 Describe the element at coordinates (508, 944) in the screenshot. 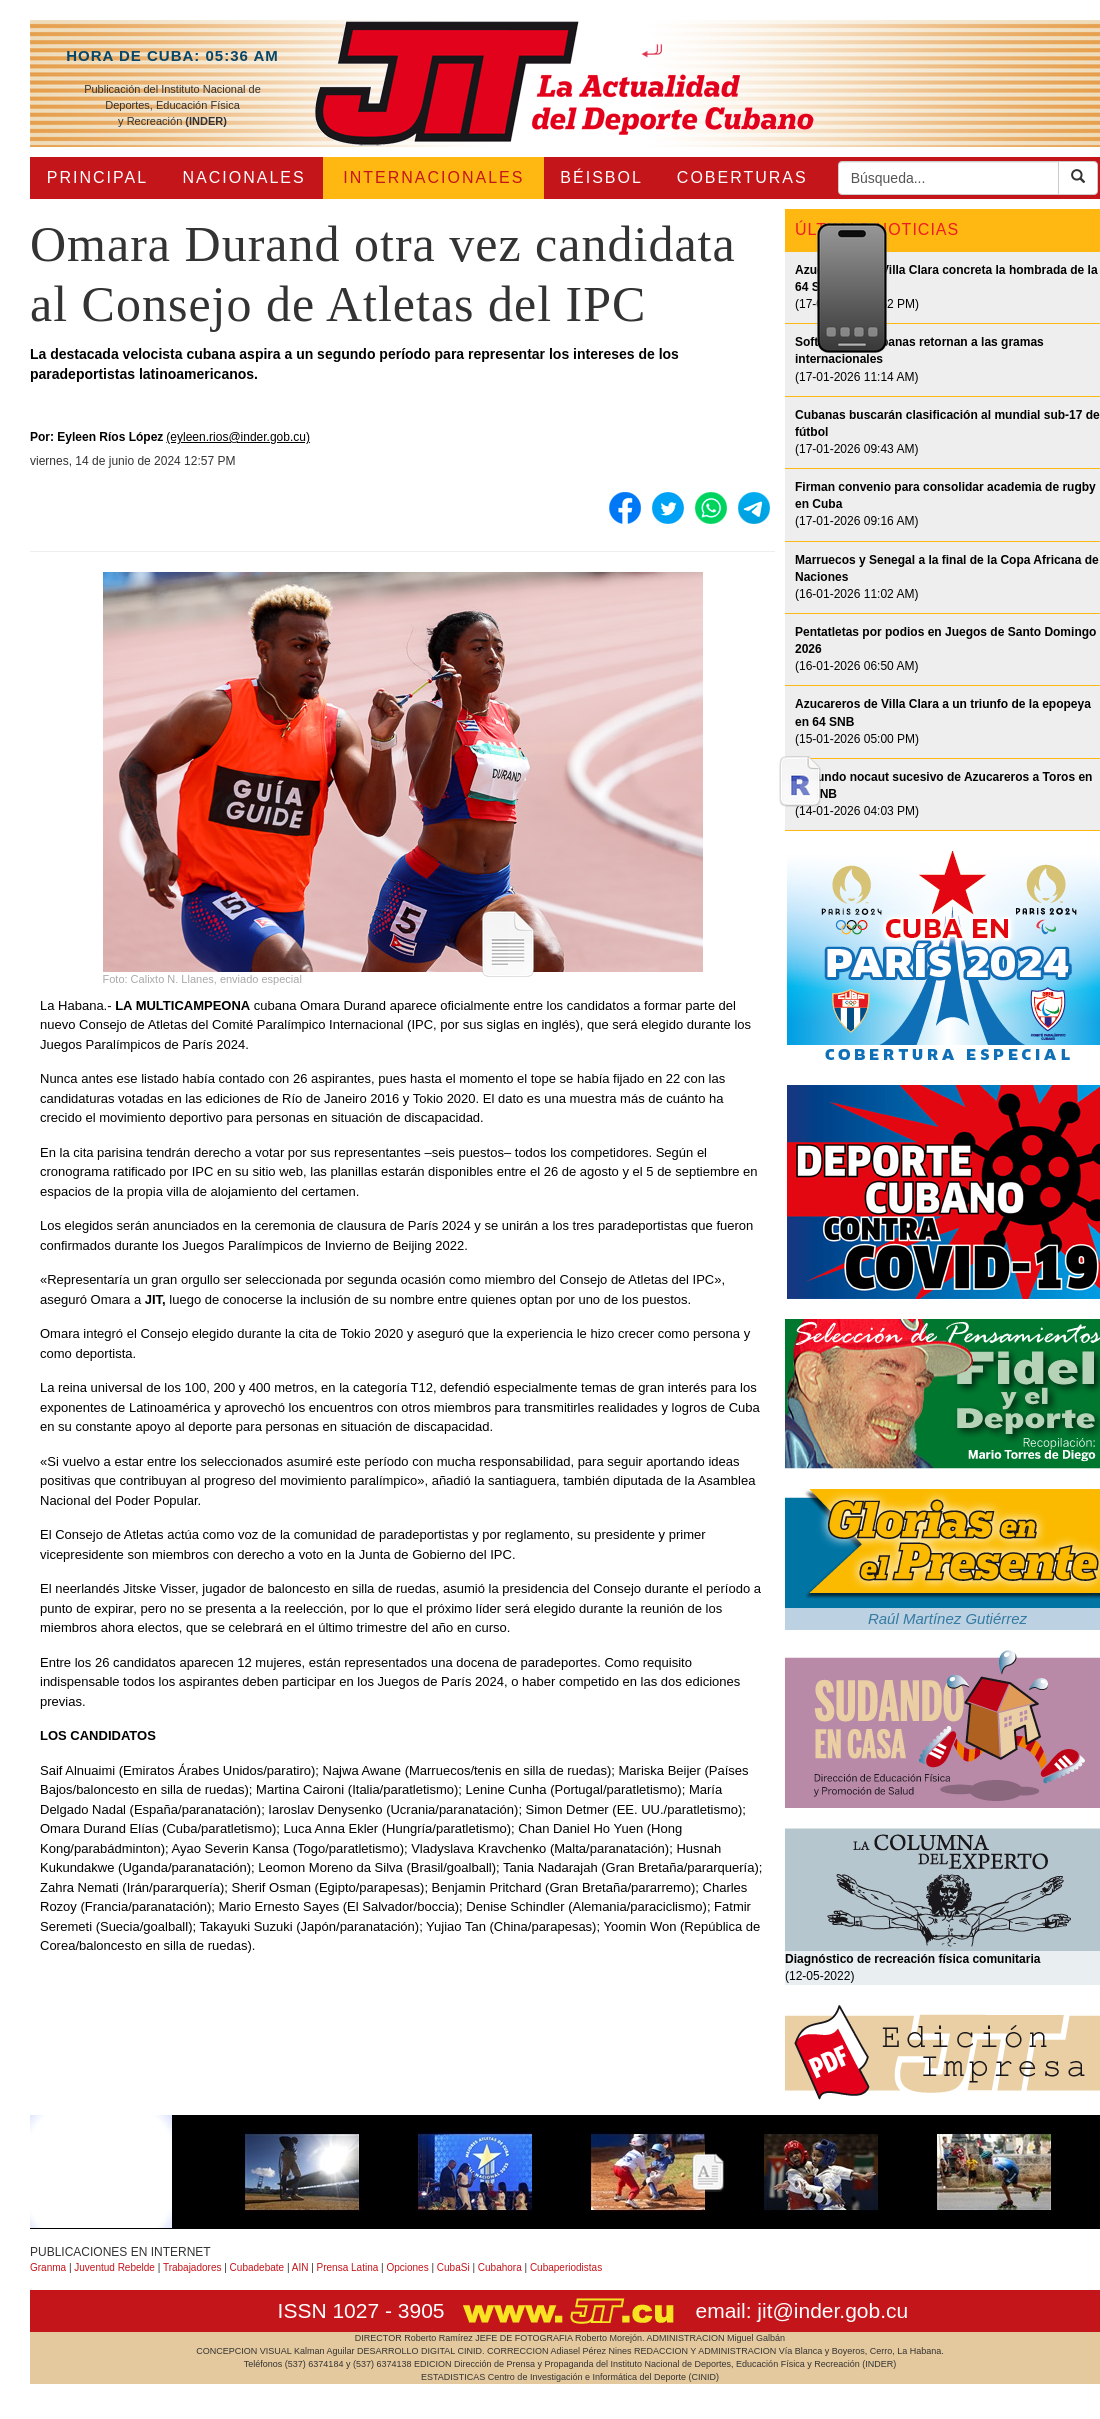

I see `a wine configuration or initialization file` at that location.